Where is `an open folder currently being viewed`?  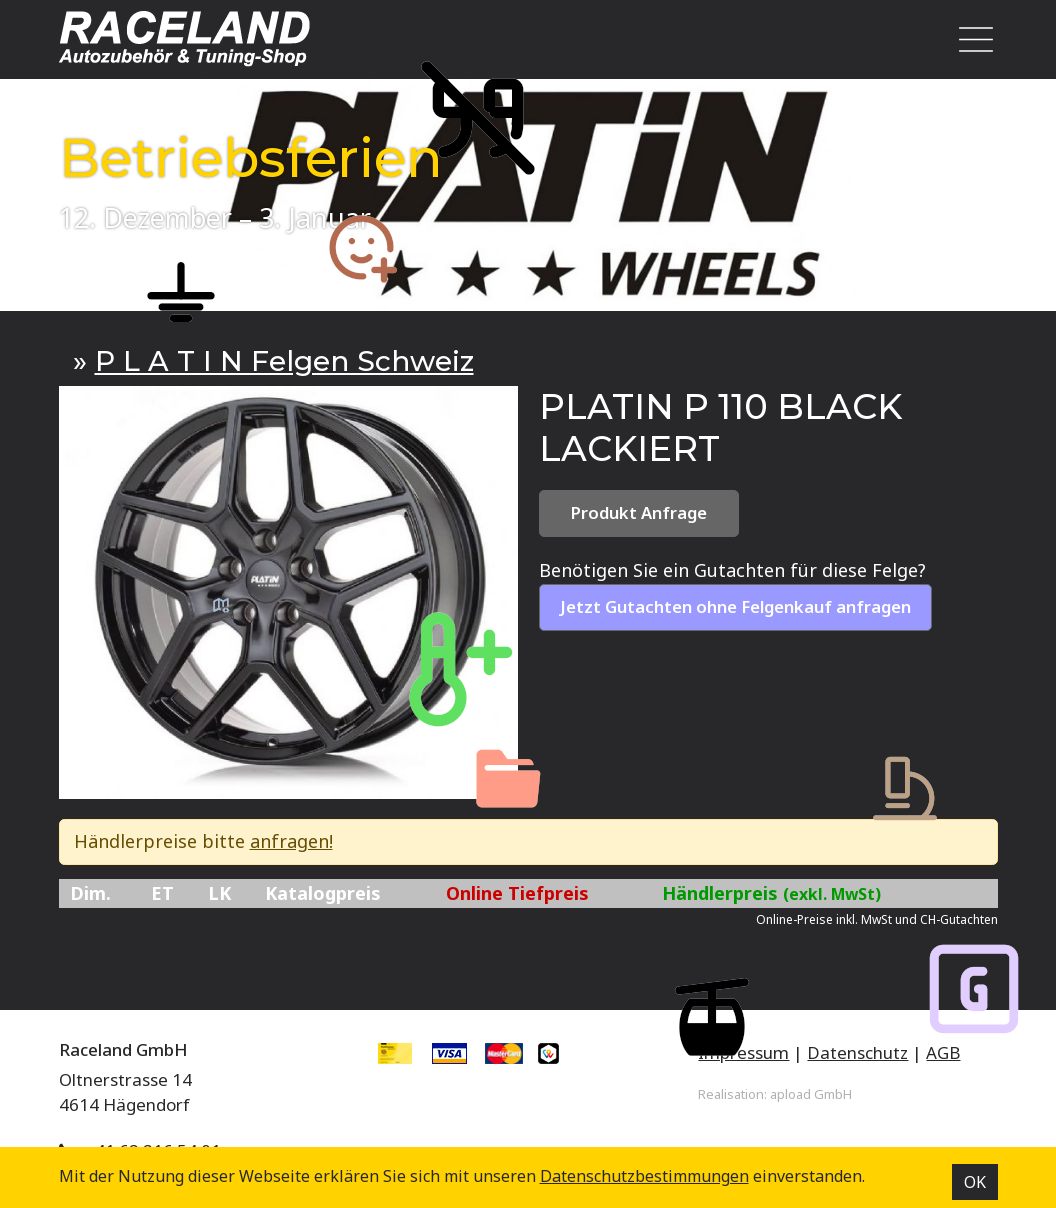
an open folder currently being viewed is located at coordinates (508, 778).